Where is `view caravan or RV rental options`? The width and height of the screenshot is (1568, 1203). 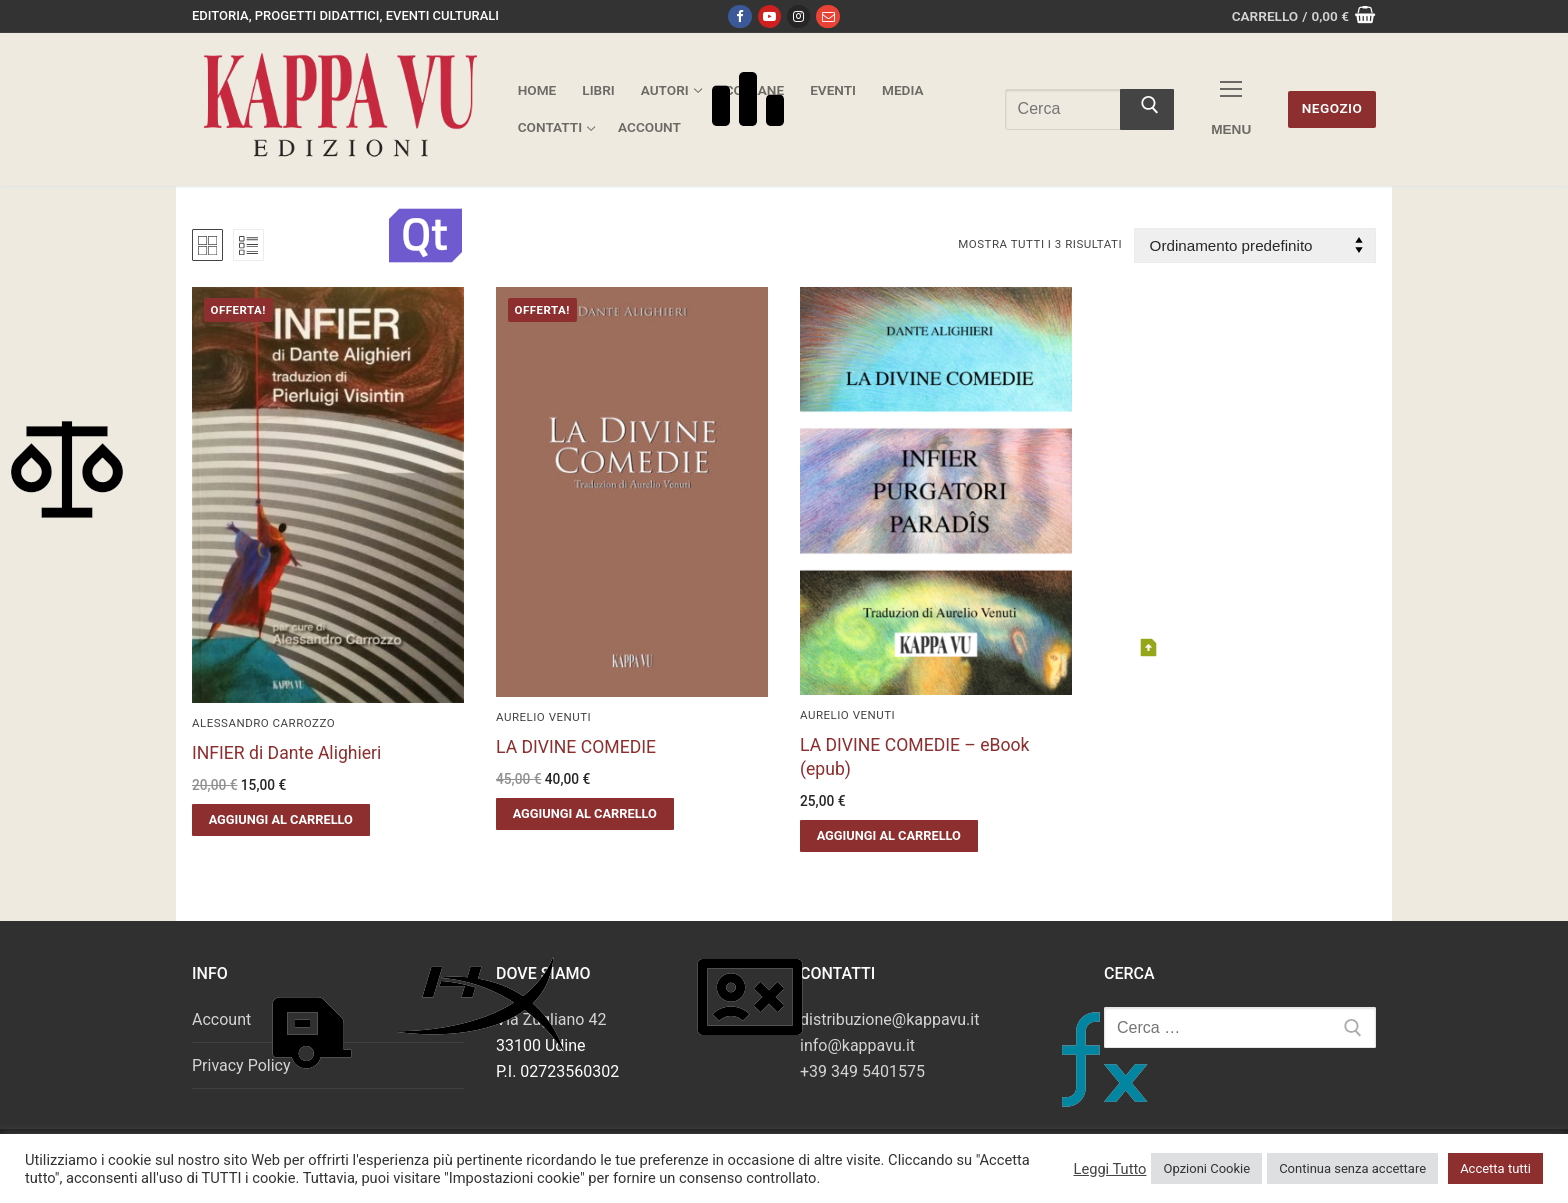
view caravan or RV rental options is located at coordinates (310, 1031).